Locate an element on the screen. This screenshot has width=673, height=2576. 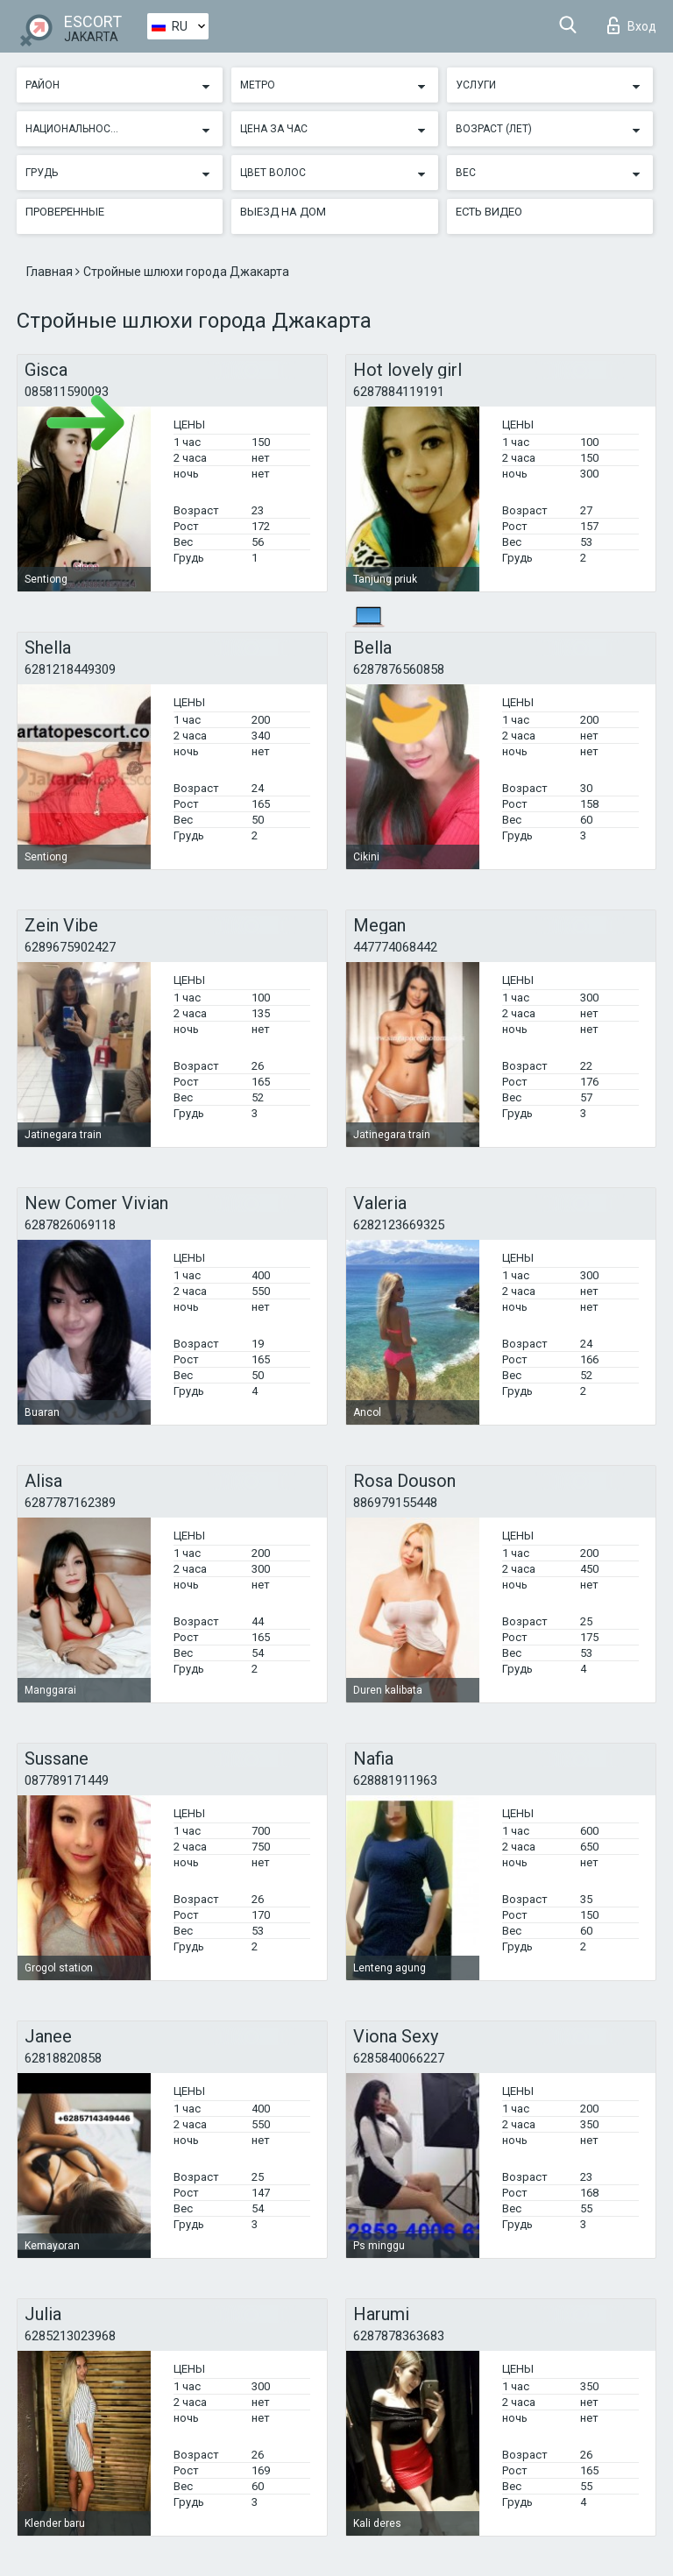
represents a connected macbook device is located at coordinates (368, 613).